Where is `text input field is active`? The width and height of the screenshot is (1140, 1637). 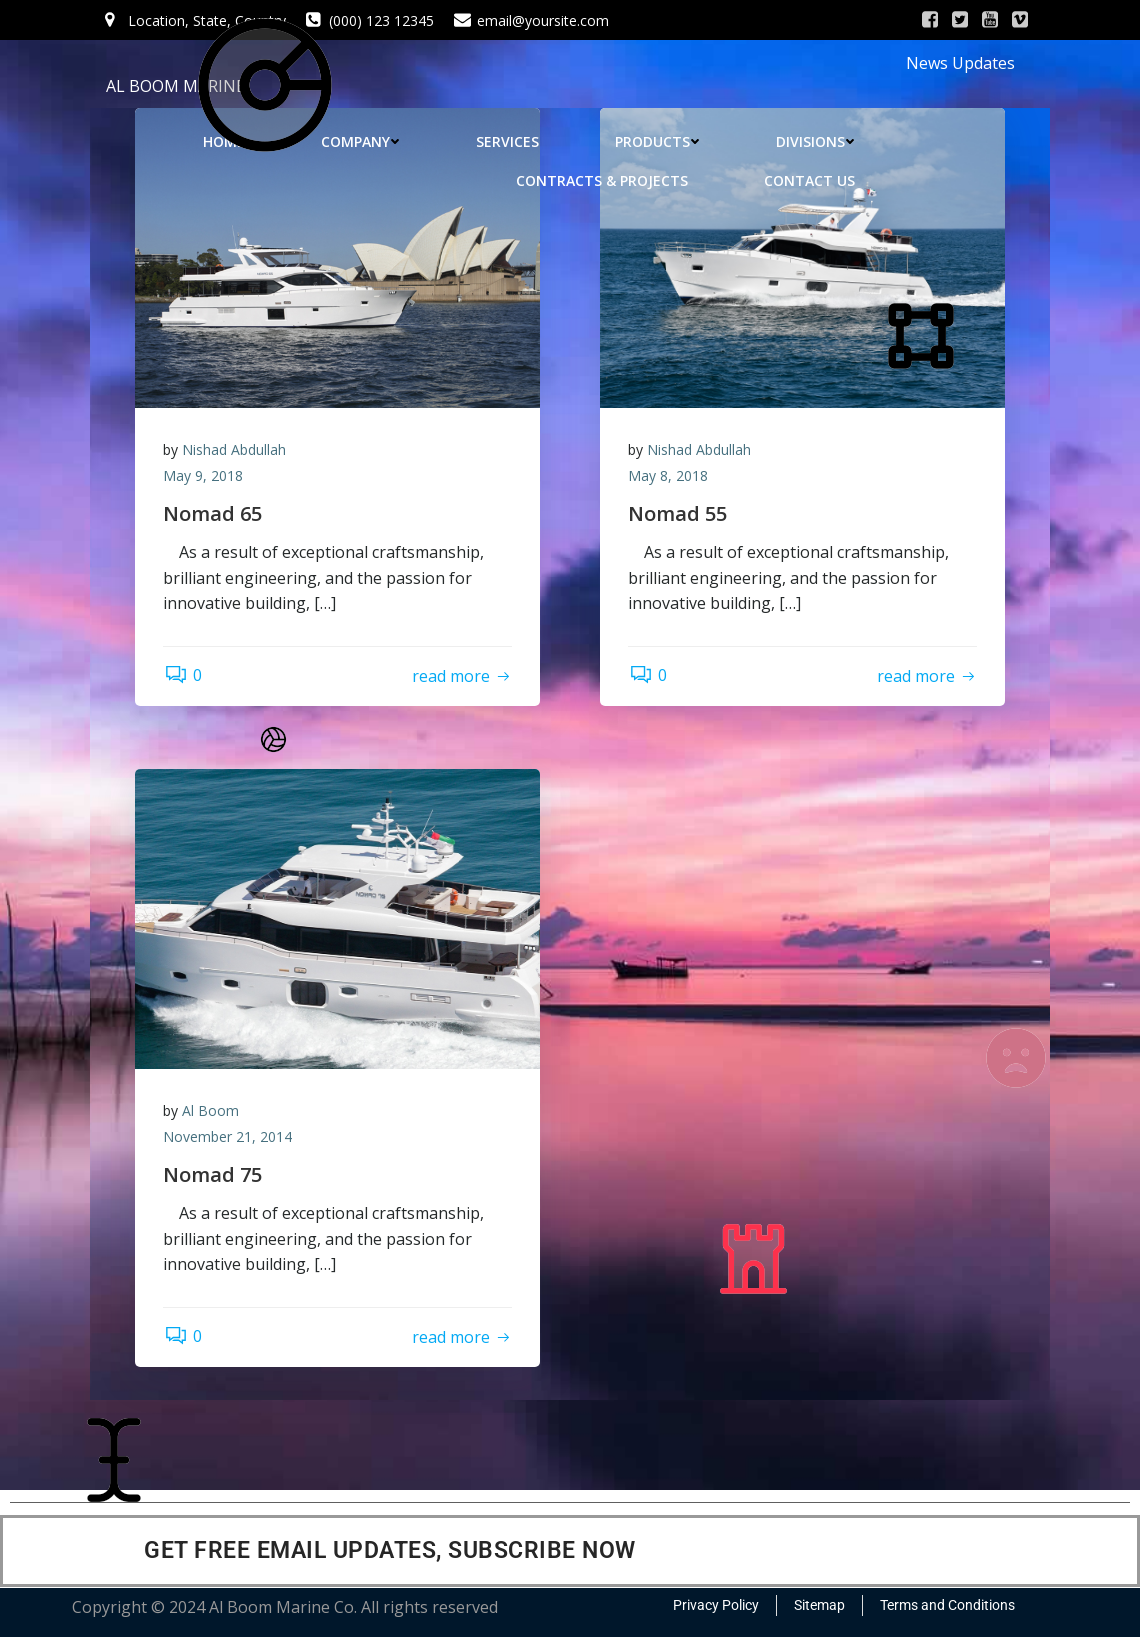 text input field is active is located at coordinates (114, 1460).